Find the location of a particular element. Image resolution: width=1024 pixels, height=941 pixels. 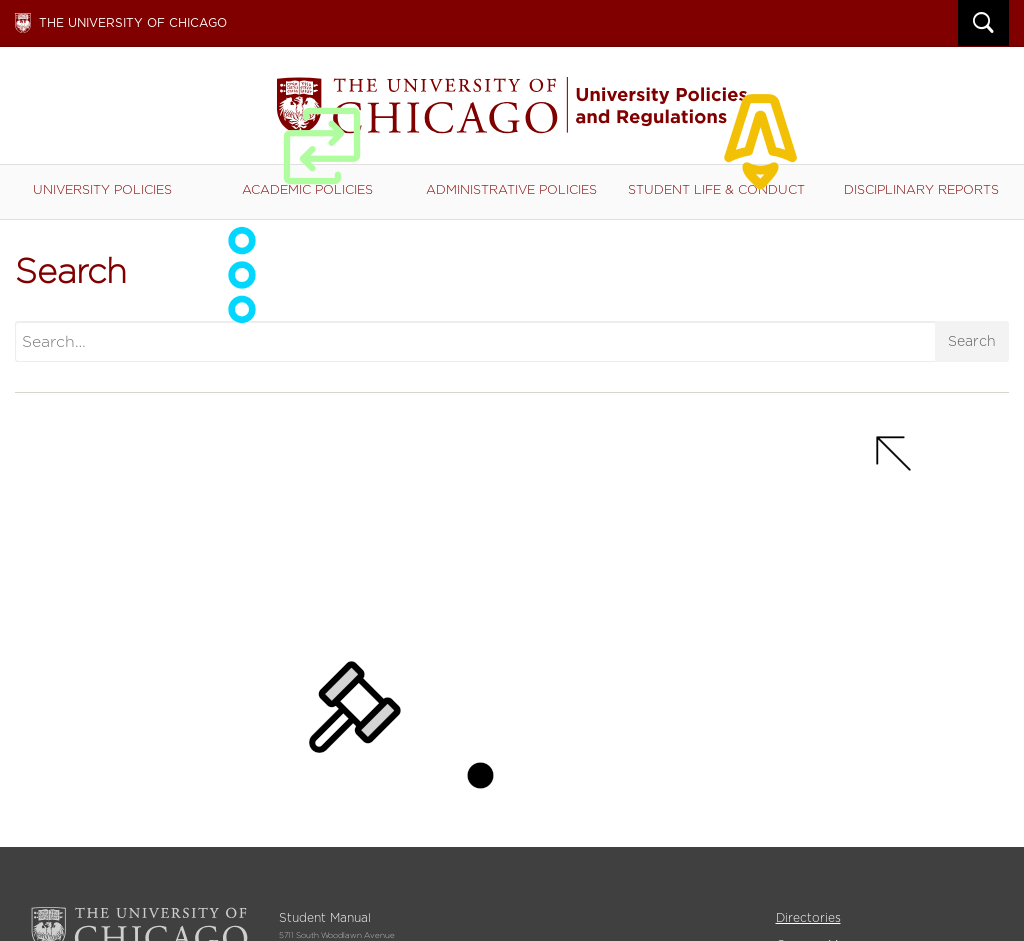

astro framework logo is located at coordinates (760, 139).